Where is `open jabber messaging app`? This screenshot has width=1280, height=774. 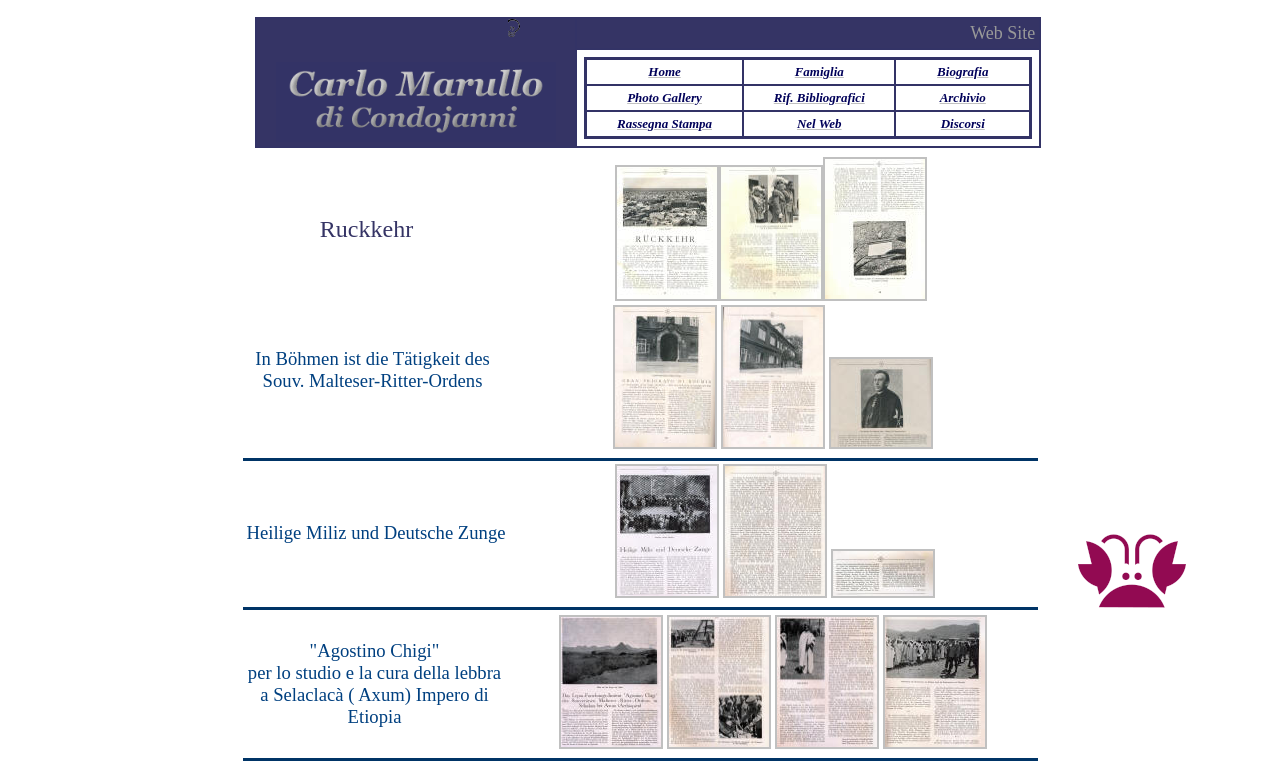
open jabber messaging app is located at coordinates (514, 28).